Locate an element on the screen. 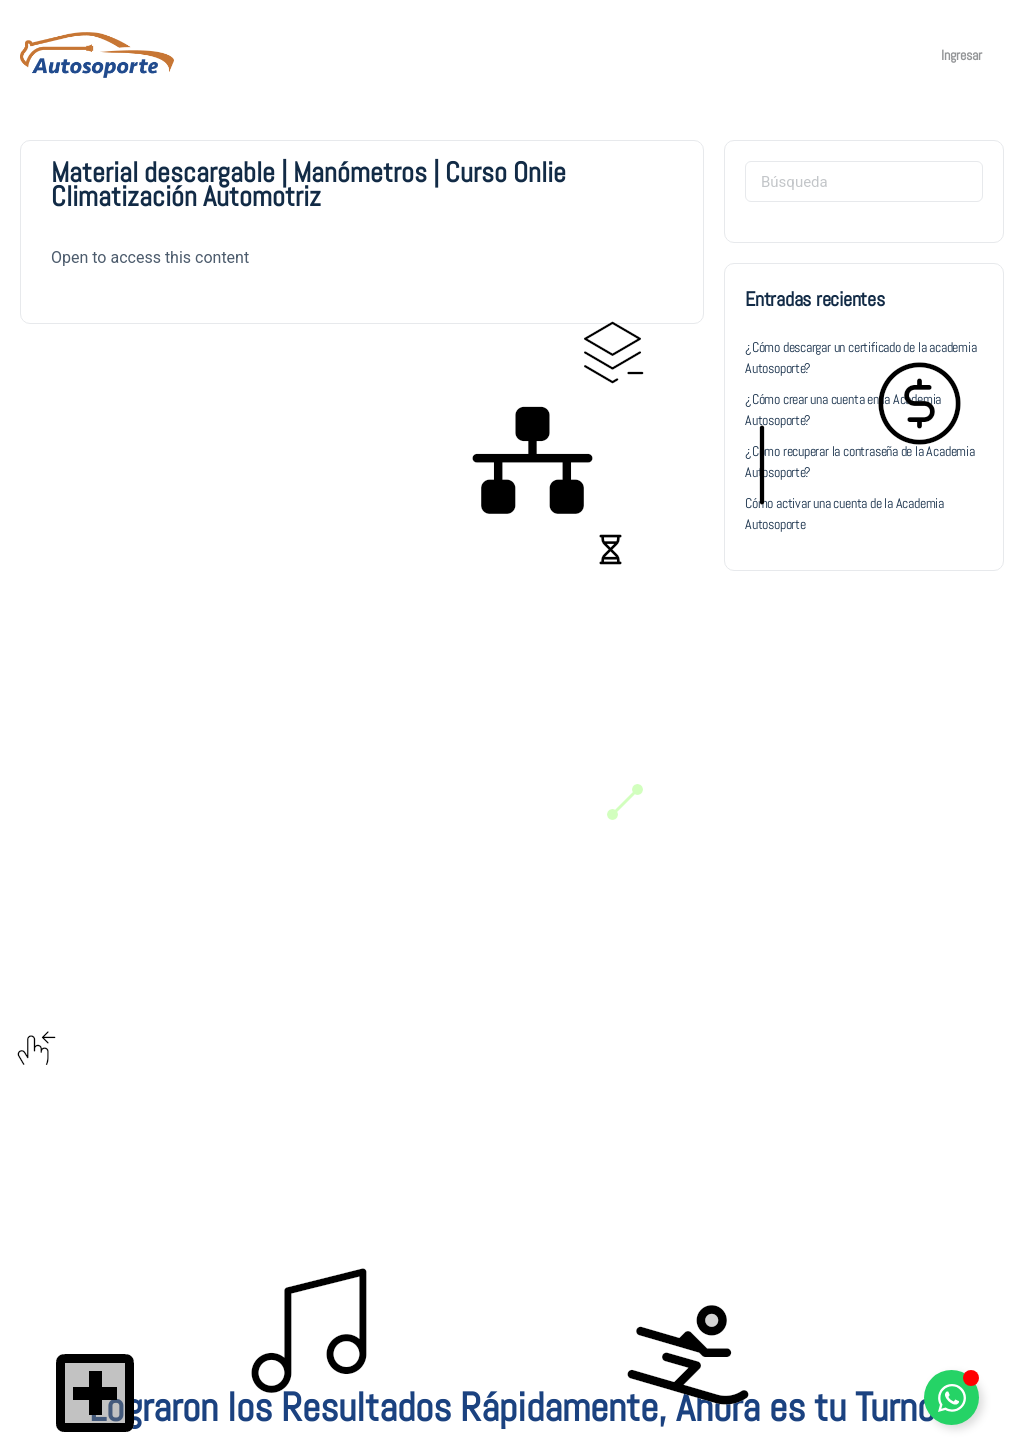  view network connections is located at coordinates (532, 462).